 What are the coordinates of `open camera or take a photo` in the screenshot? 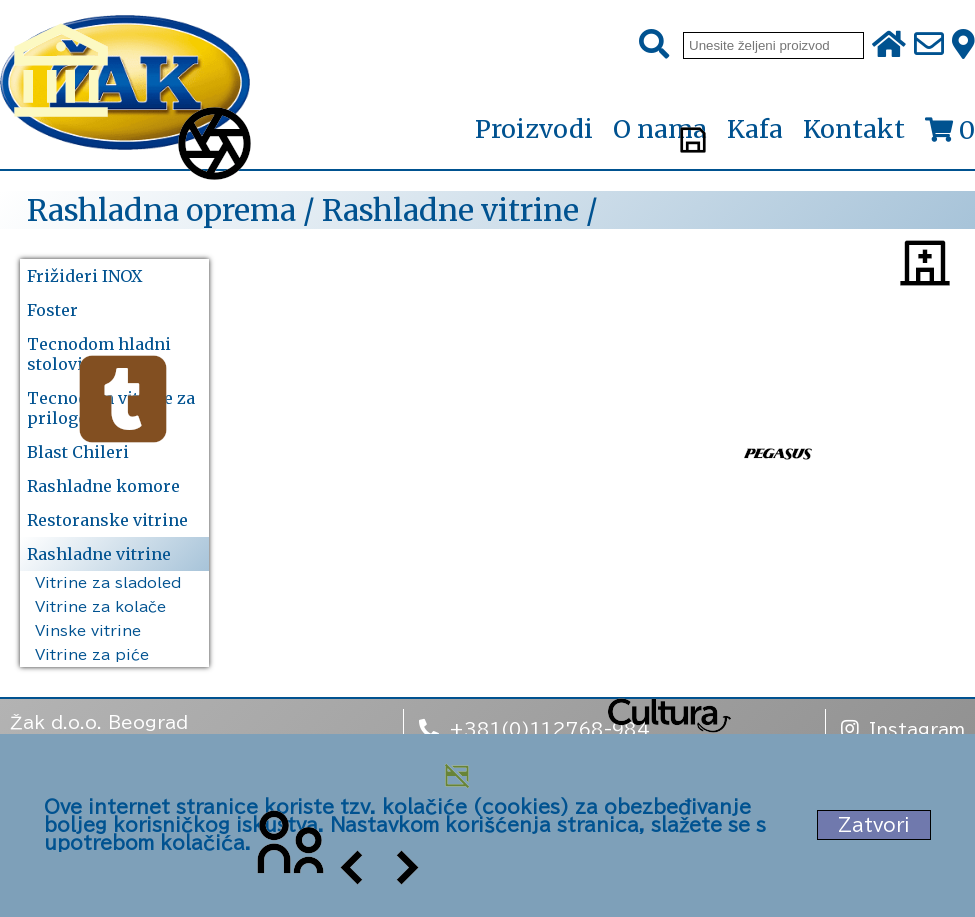 It's located at (214, 143).